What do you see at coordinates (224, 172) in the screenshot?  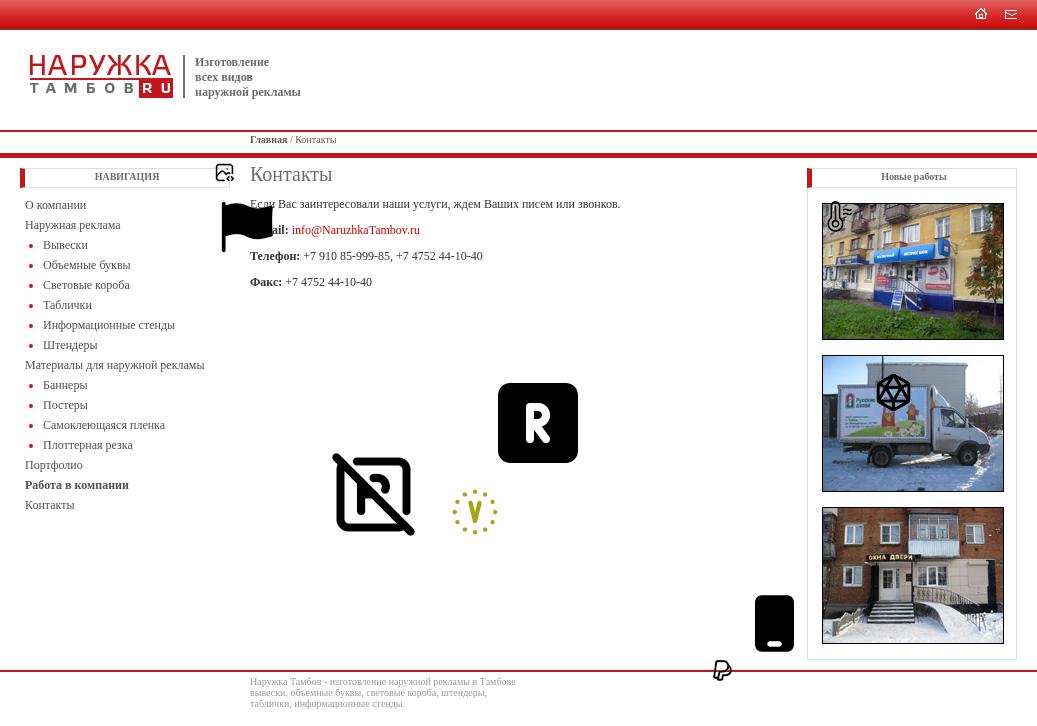 I see `view or edit image source code` at bounding box center [224, 172].